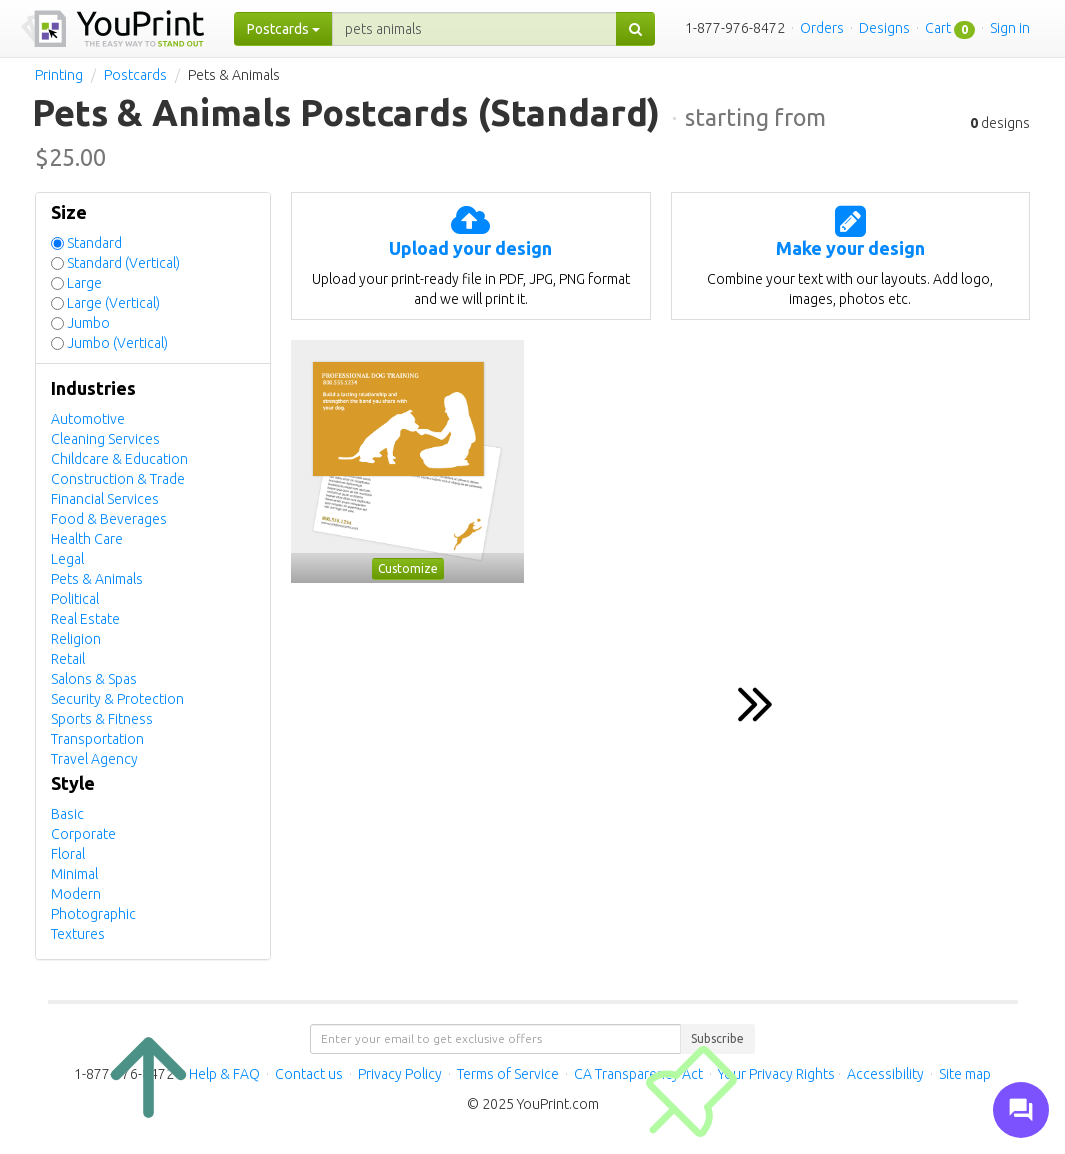 This screenshot has width=1065, height=1154. I want to click on pin an item to keep it visible, so click(688, 1095).